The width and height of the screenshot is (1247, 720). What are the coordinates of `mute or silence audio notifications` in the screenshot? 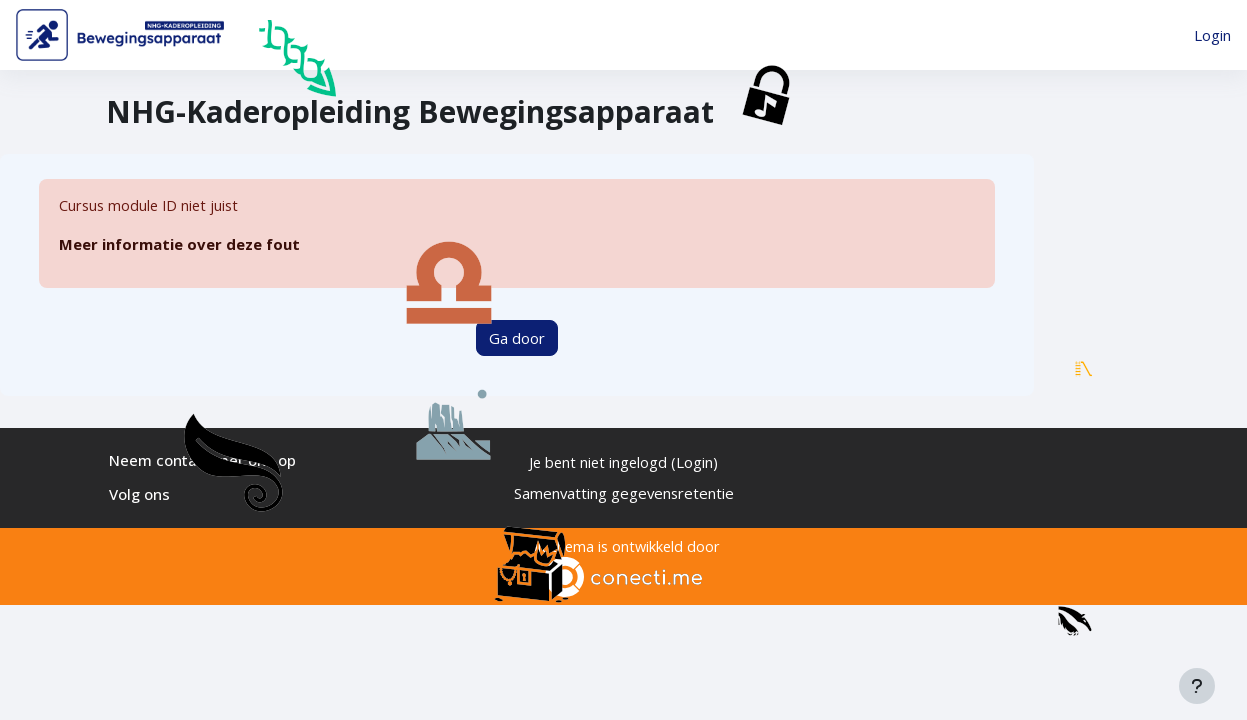 It's located at (766, 95).